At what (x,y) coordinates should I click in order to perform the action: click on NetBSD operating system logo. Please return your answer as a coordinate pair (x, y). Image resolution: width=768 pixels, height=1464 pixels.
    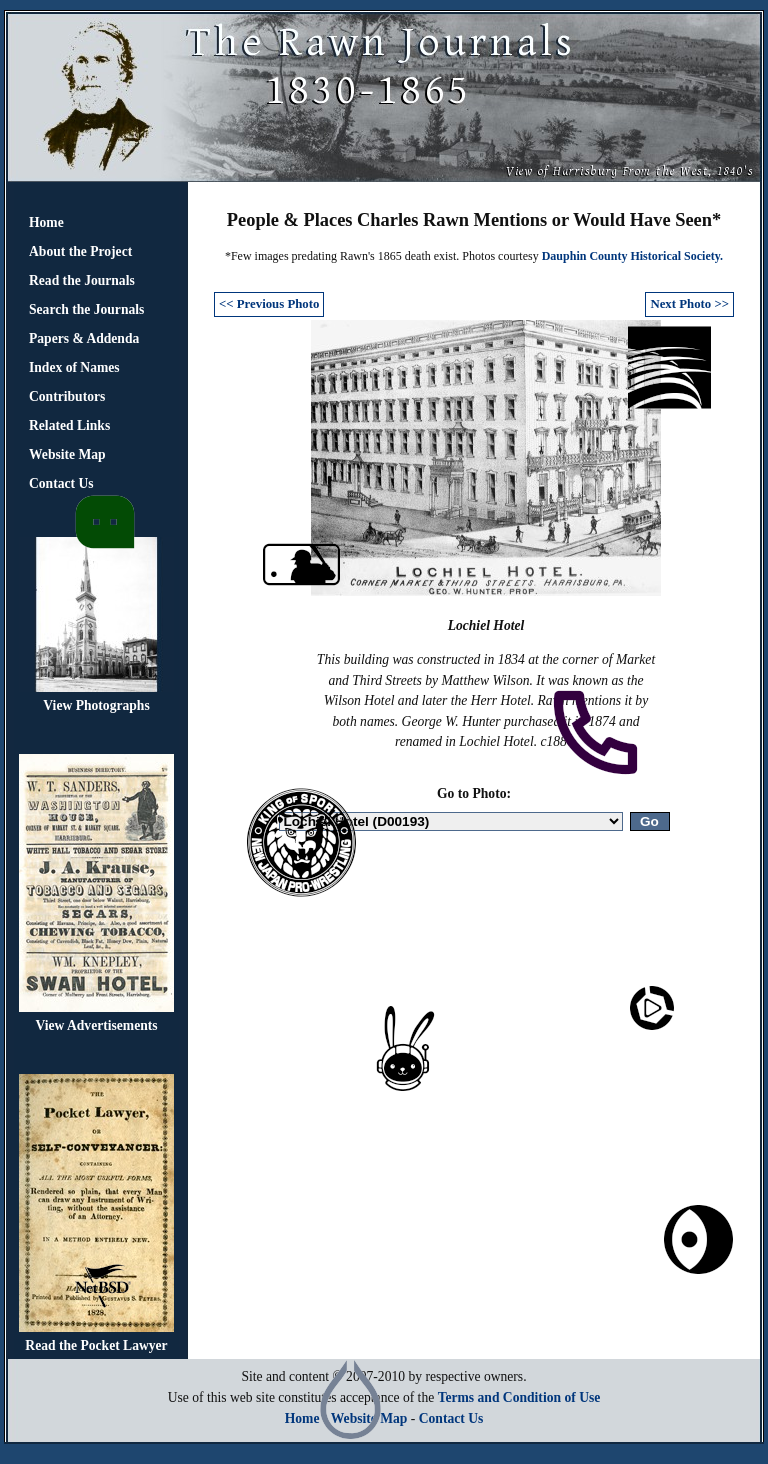
    Looking at the image, I should click on (103, 1286).